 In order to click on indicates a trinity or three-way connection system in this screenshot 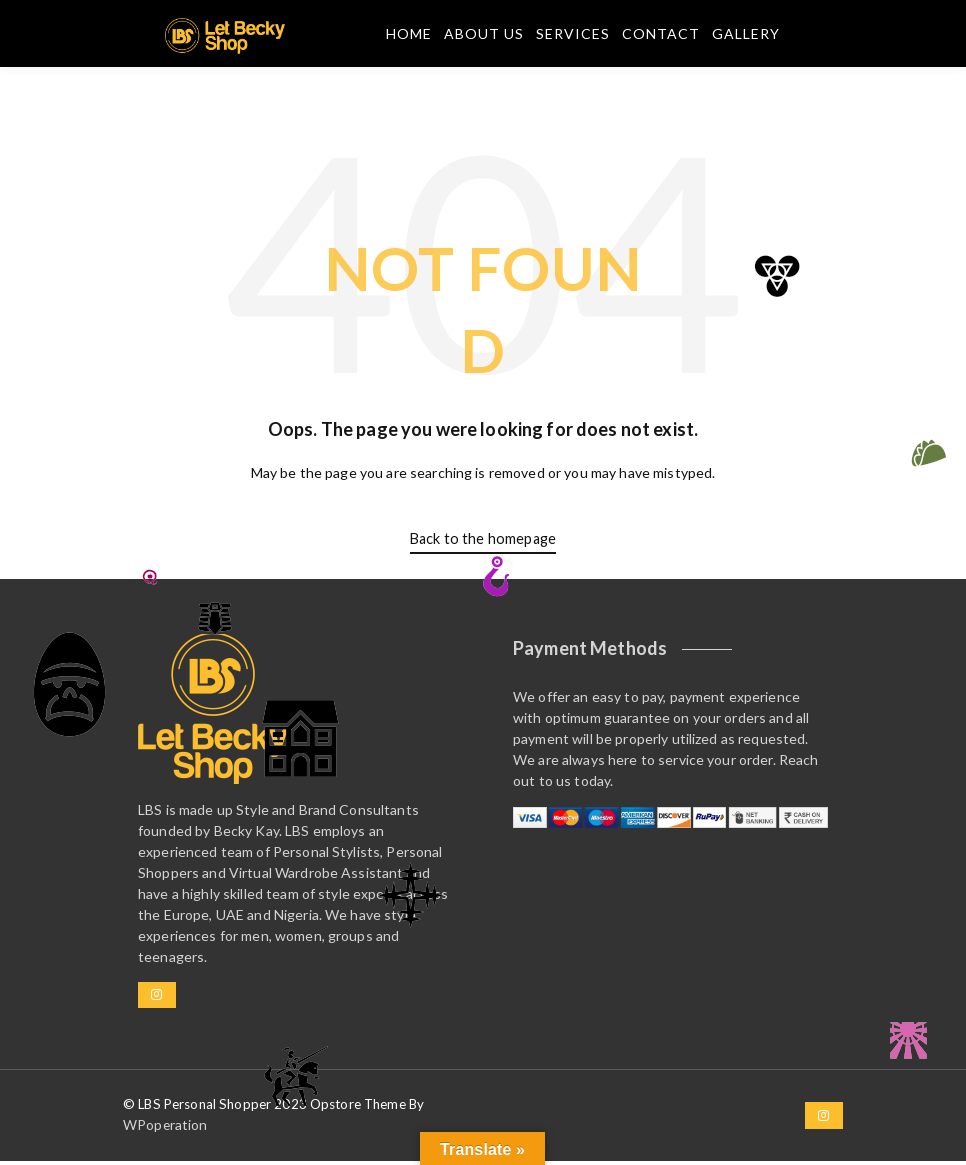, I will do `click(777, 276)`.